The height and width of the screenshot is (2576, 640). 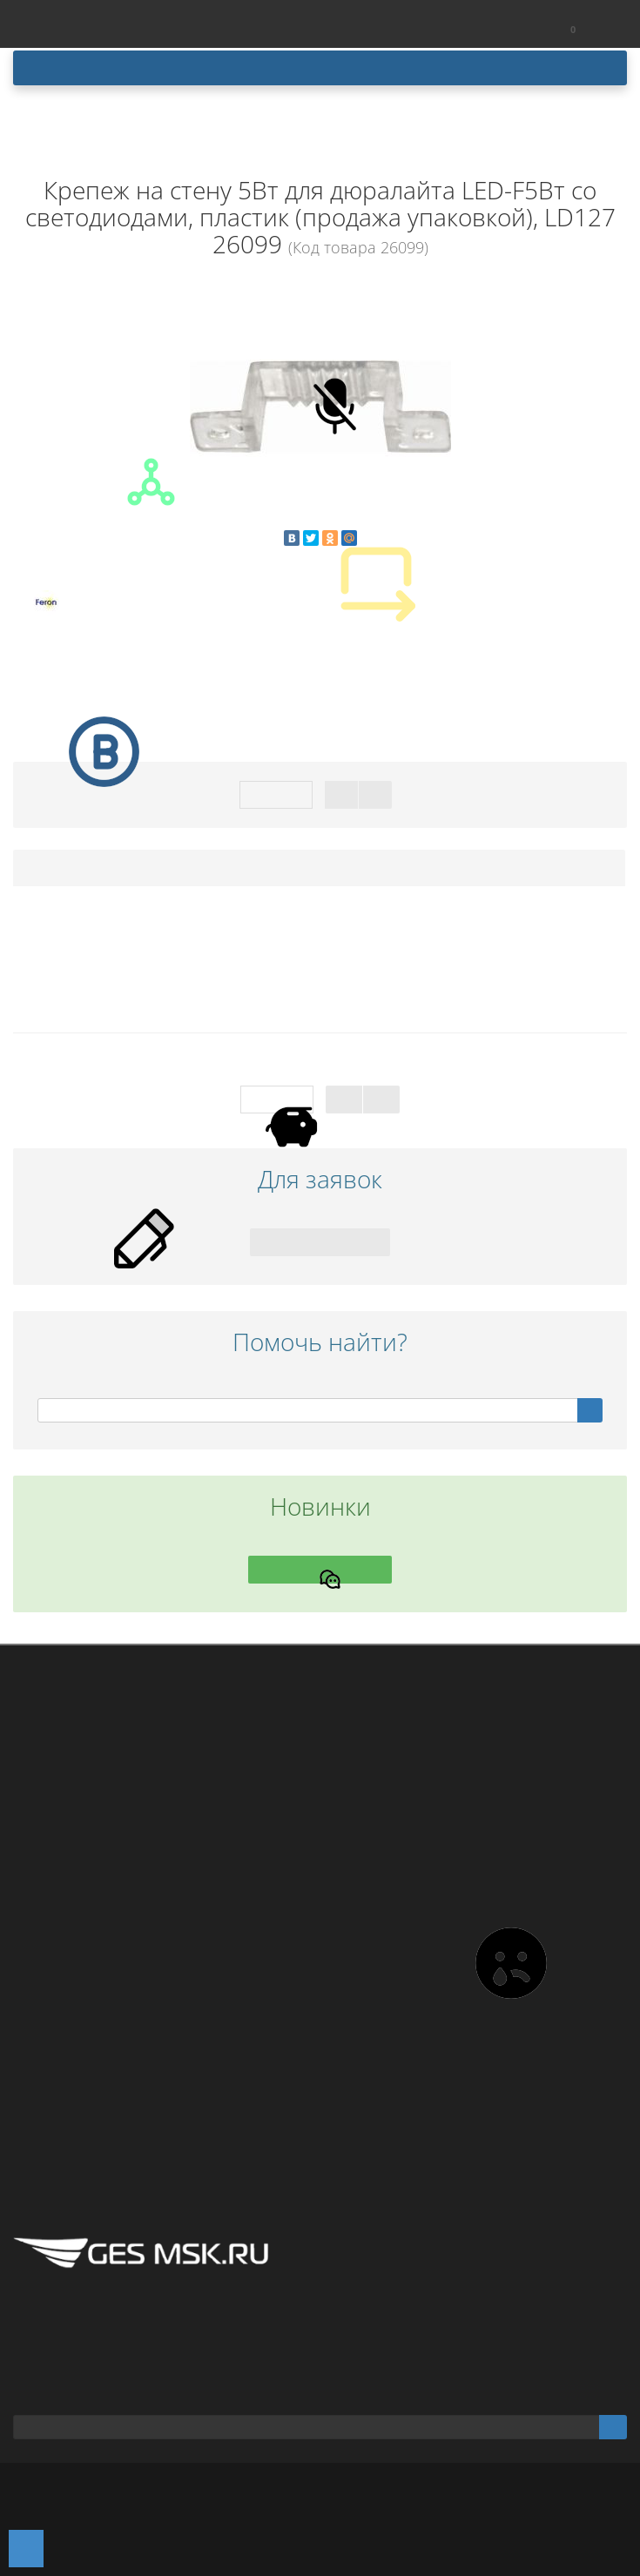 I want to click on xbox controller B button indicator, so click(x=104, y=751).